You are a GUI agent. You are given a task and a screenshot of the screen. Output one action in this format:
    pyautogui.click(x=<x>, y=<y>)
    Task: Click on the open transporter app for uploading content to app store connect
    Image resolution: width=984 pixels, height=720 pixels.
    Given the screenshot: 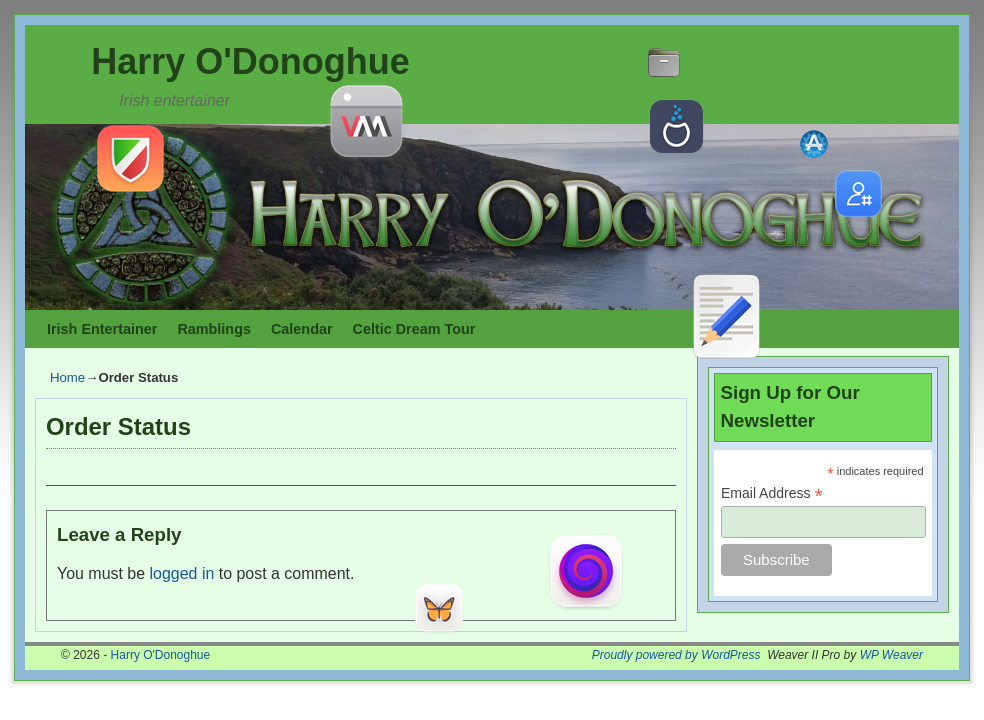 What is the action you would take?
    pyautogui.click(x=586, y=571)
    